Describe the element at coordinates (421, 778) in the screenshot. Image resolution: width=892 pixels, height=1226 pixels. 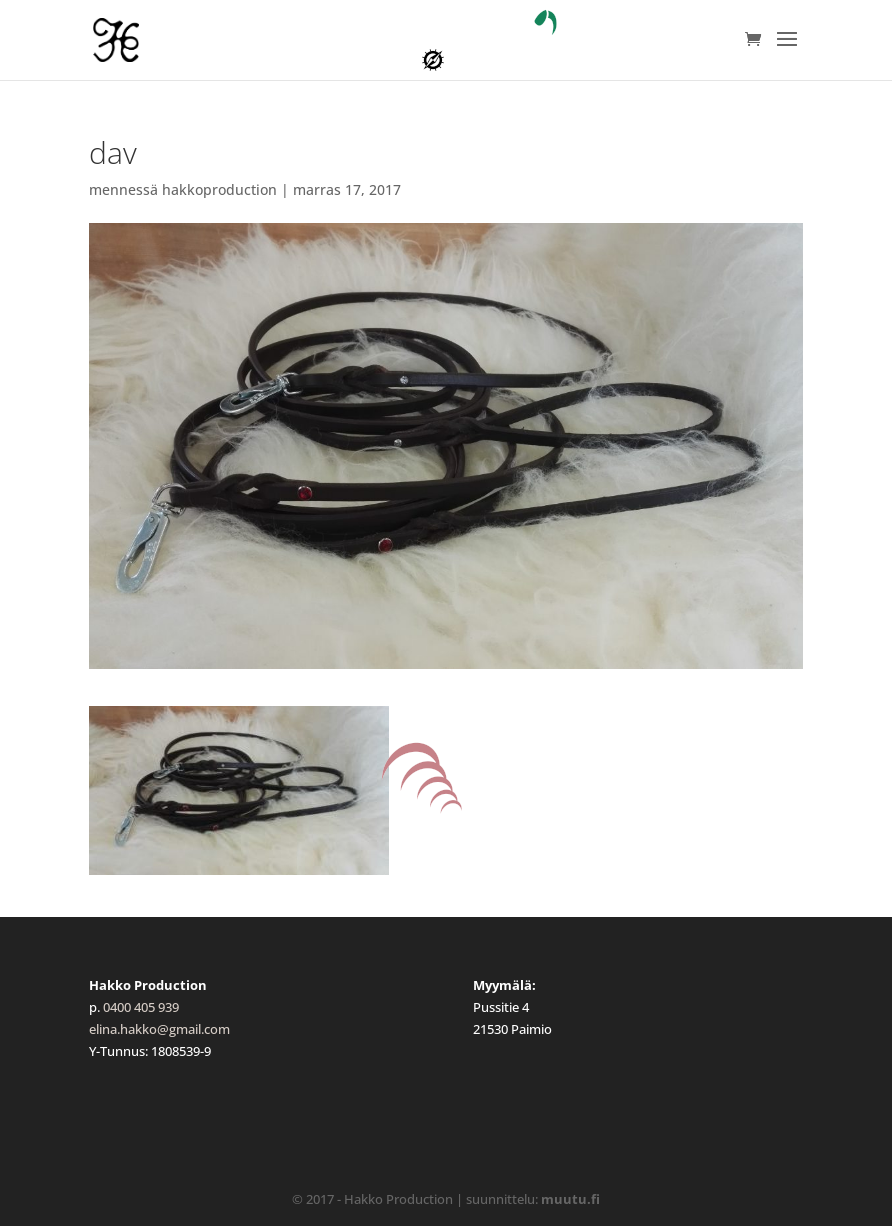
I see `indicates wind or tornado weather conditions` at that location.